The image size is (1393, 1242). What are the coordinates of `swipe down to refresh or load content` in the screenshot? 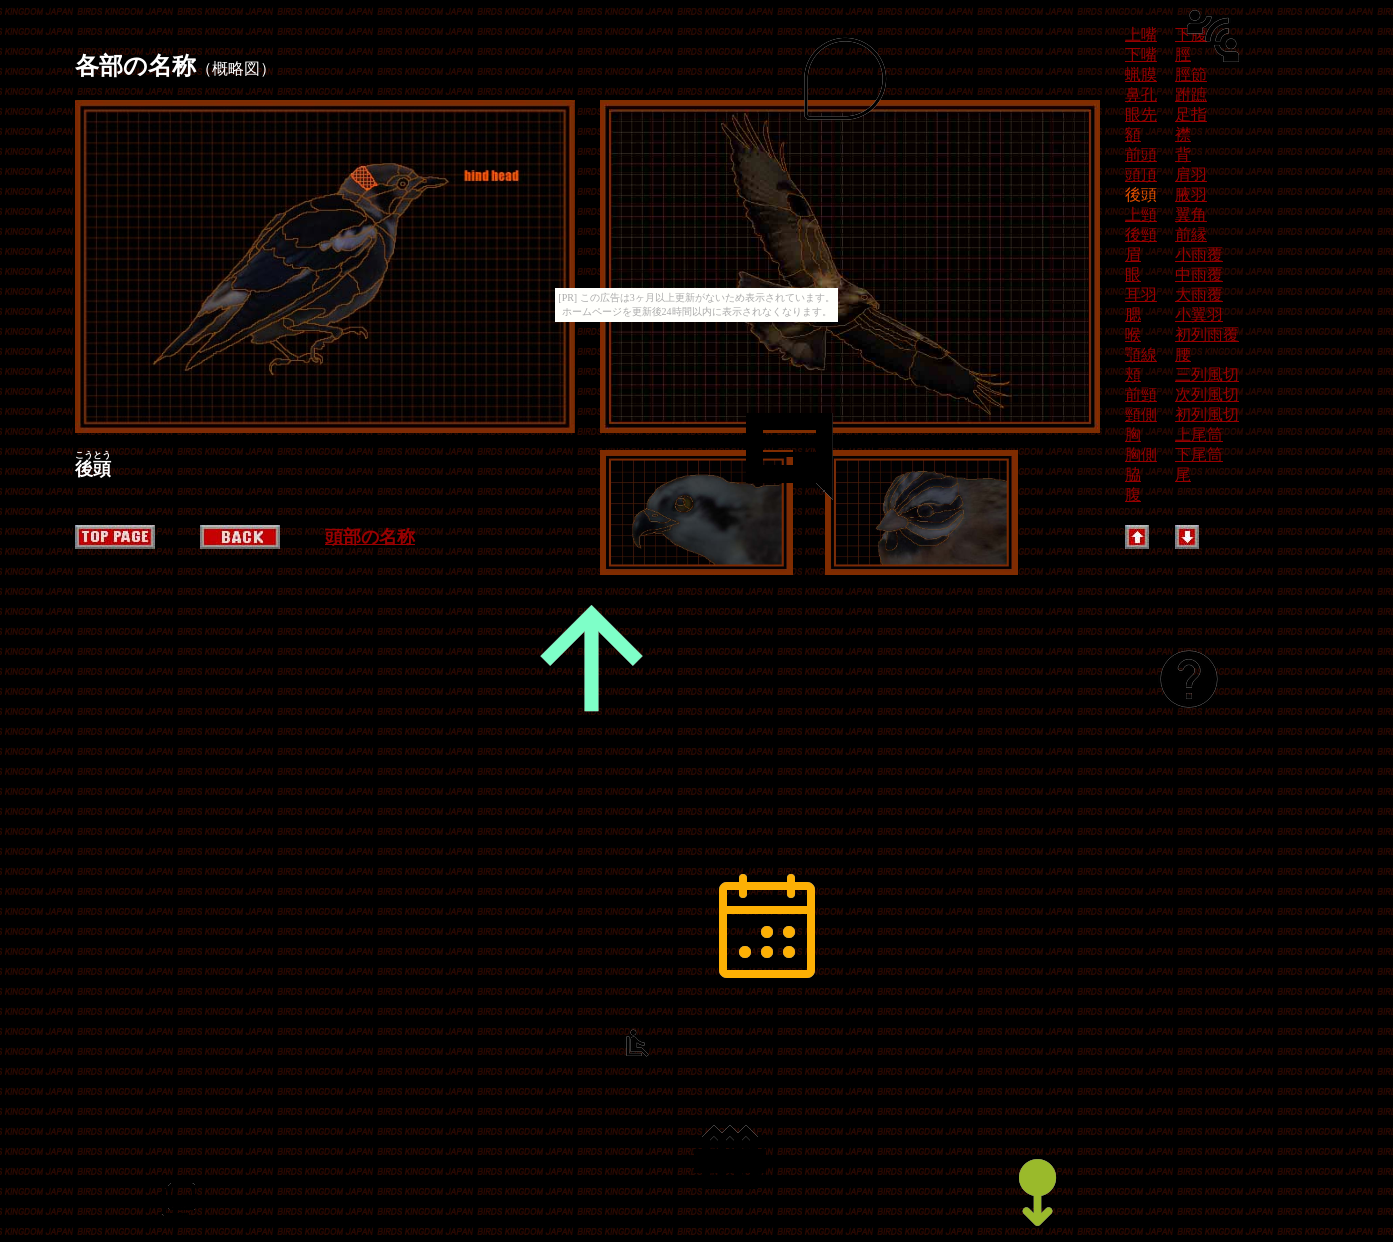 It's located at (1037, 1192).